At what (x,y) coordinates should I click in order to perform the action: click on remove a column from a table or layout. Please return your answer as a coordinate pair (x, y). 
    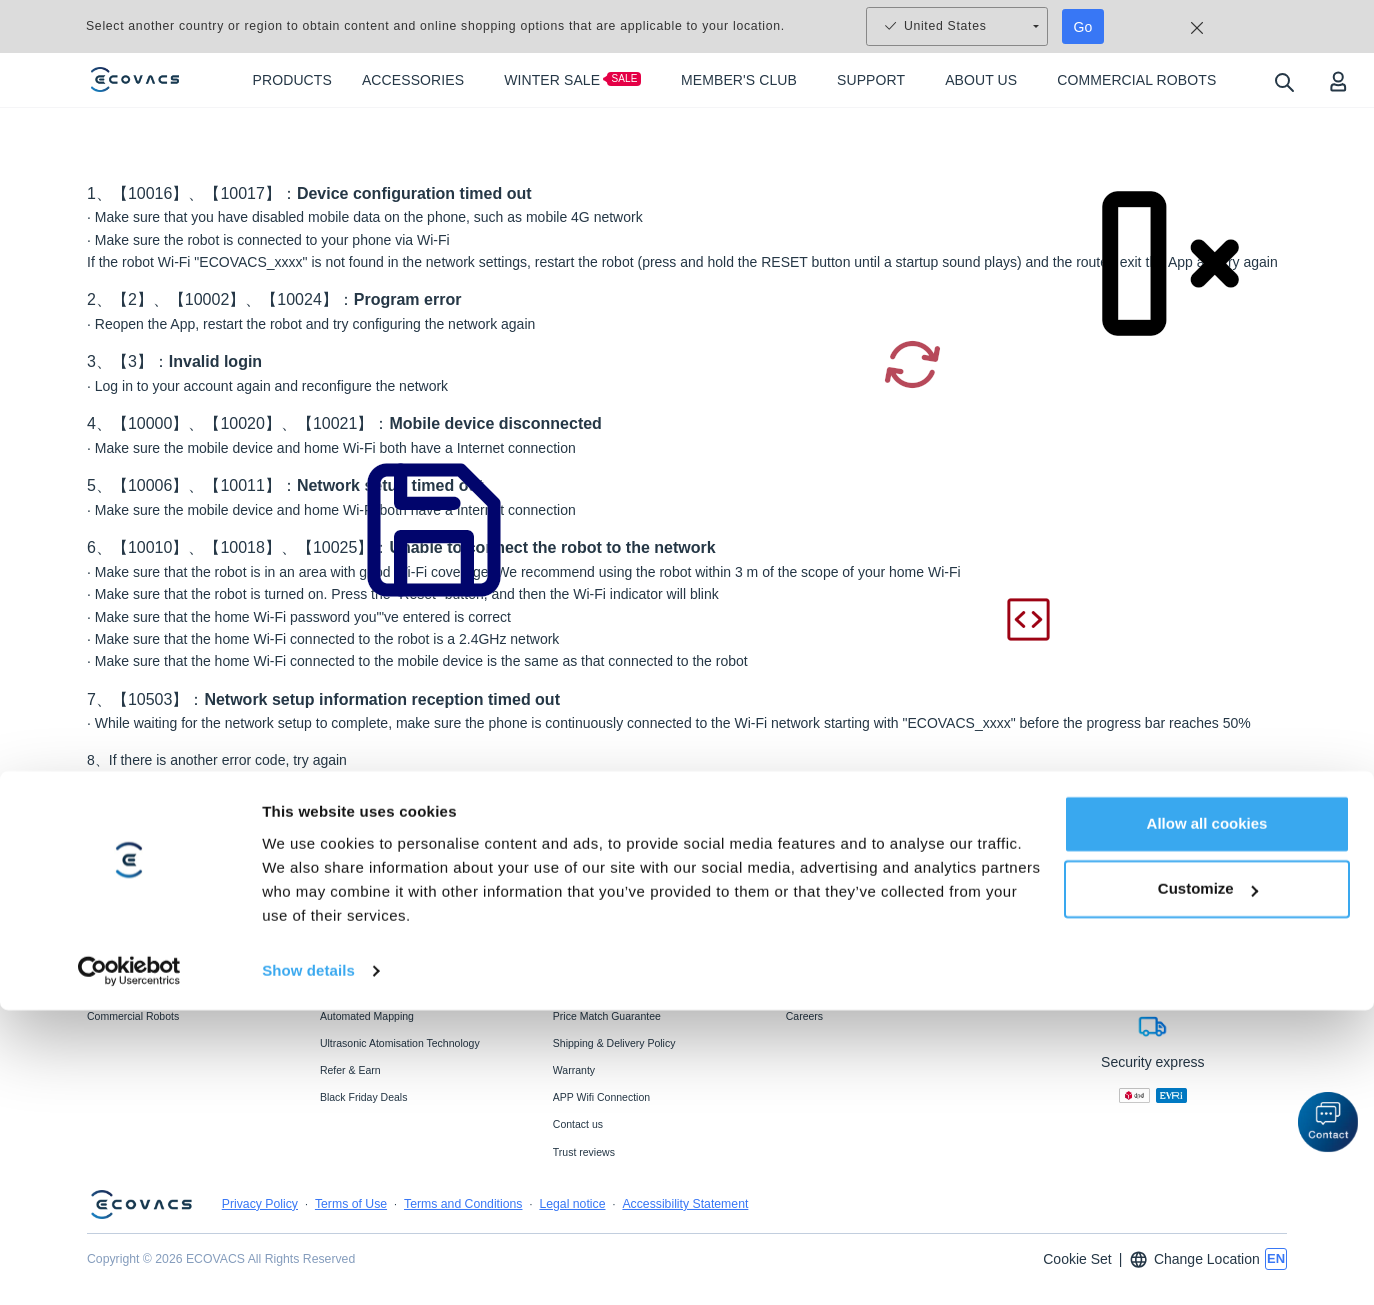
    Looking at the image, I should click on (1166, 263).